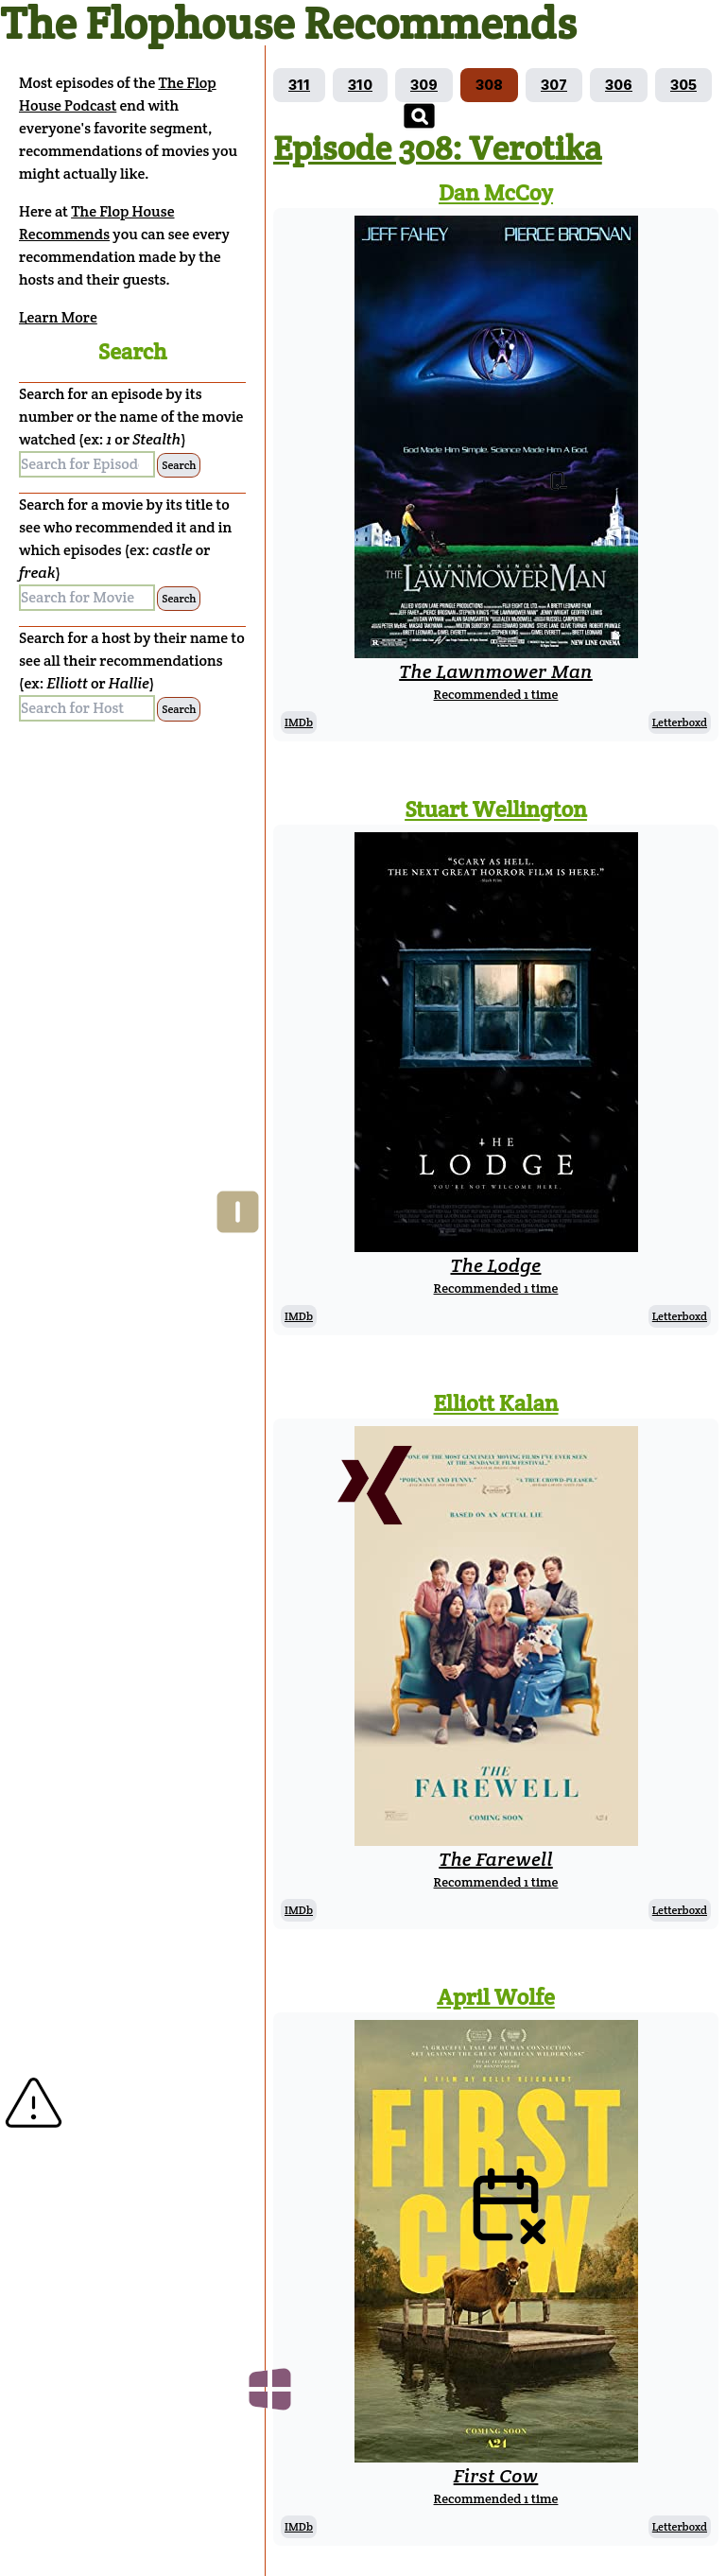  Describe the element at coordinates (557, 480) in the screenshot. I see `remove a mobile device from your account` at that location.